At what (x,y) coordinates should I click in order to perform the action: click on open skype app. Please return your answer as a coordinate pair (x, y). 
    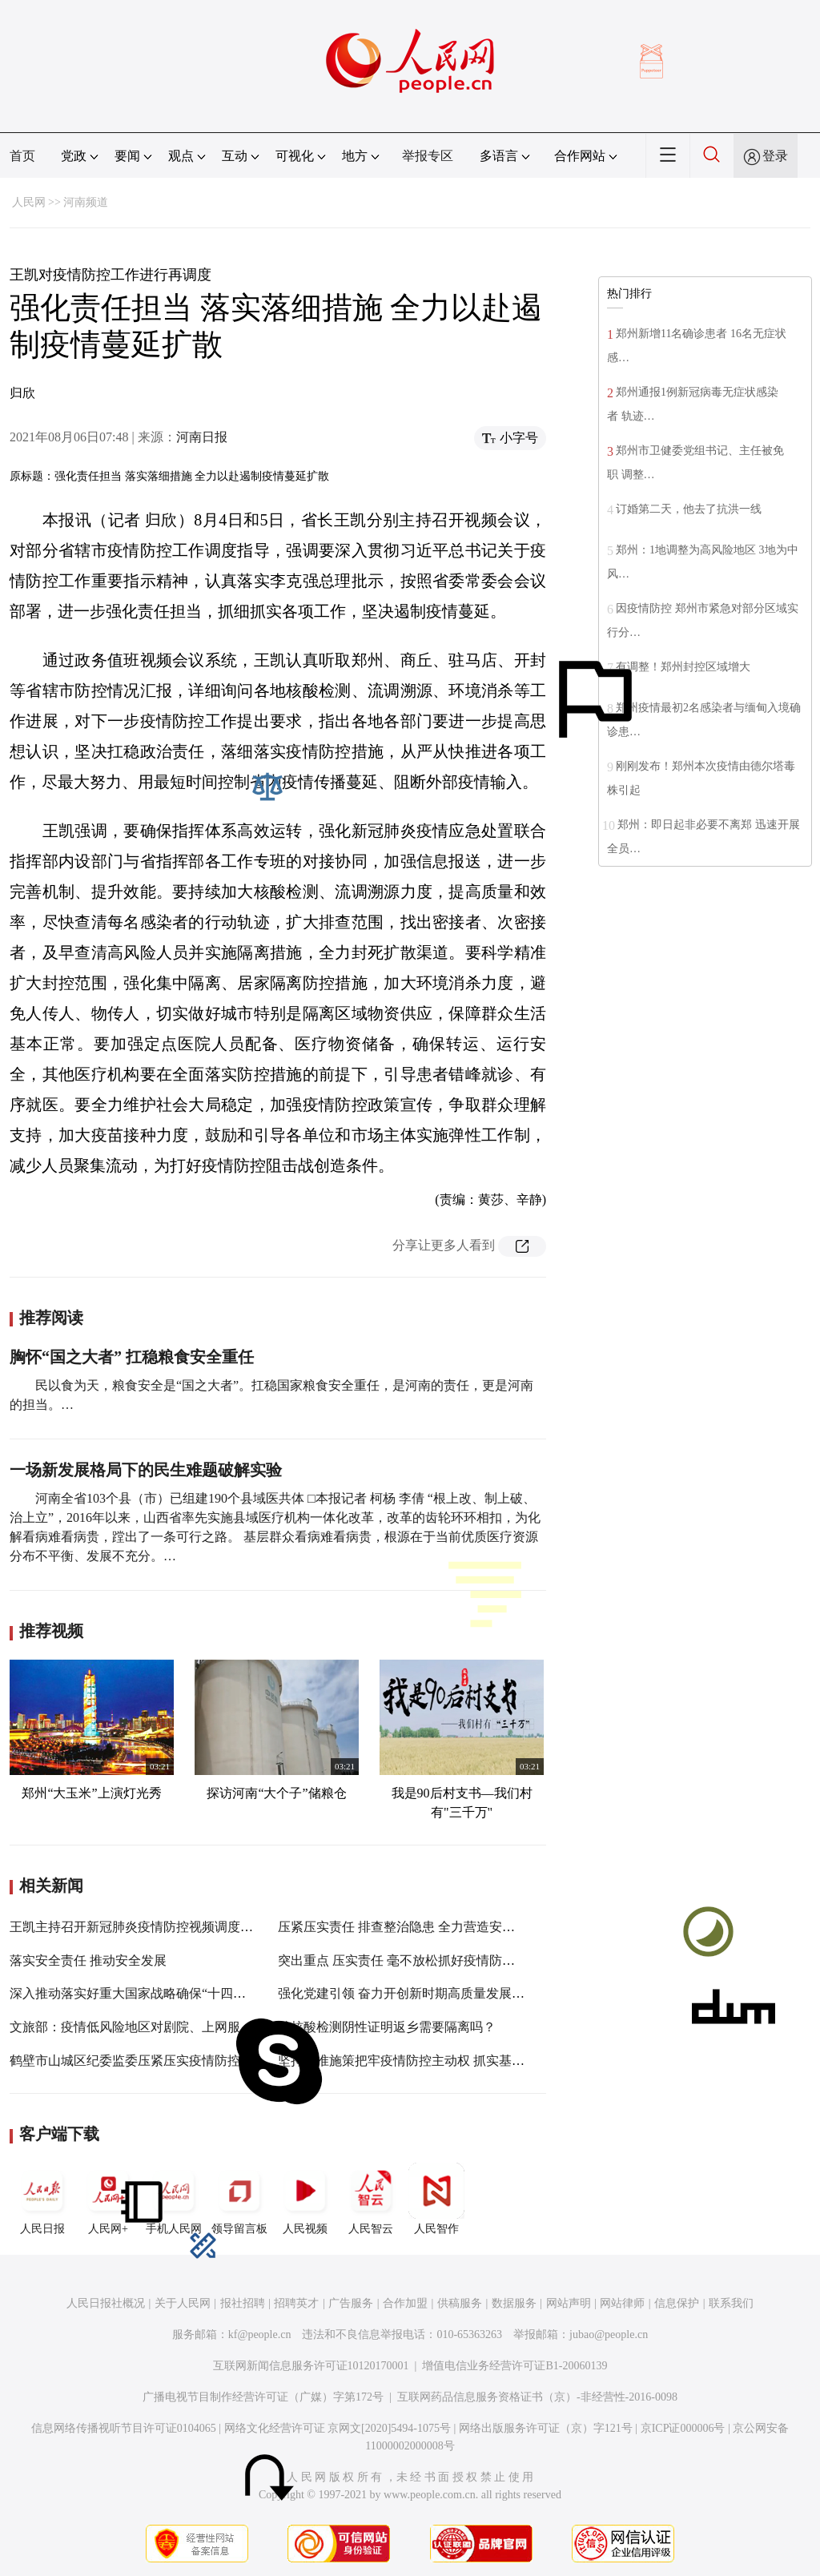
    Looking at the image, I should click on (279, 2061).